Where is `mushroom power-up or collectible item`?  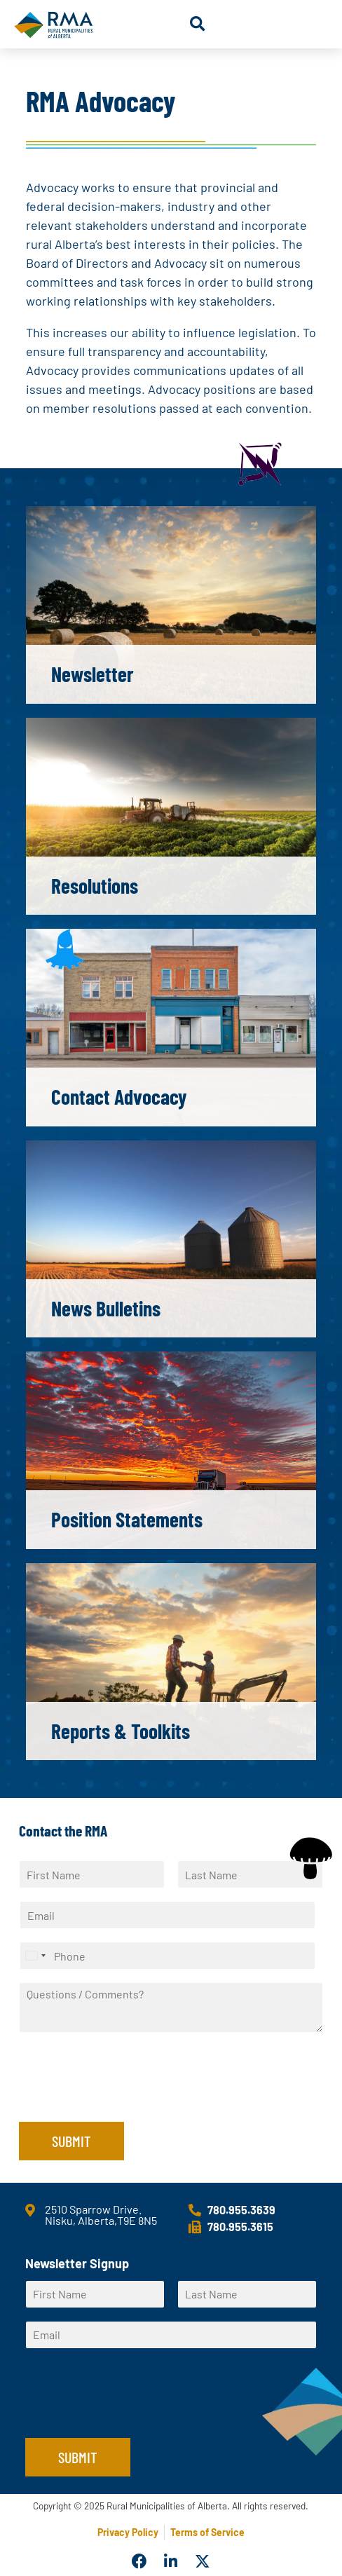
mushroom power-up or collectible item is located at coordinates (310, 1858).